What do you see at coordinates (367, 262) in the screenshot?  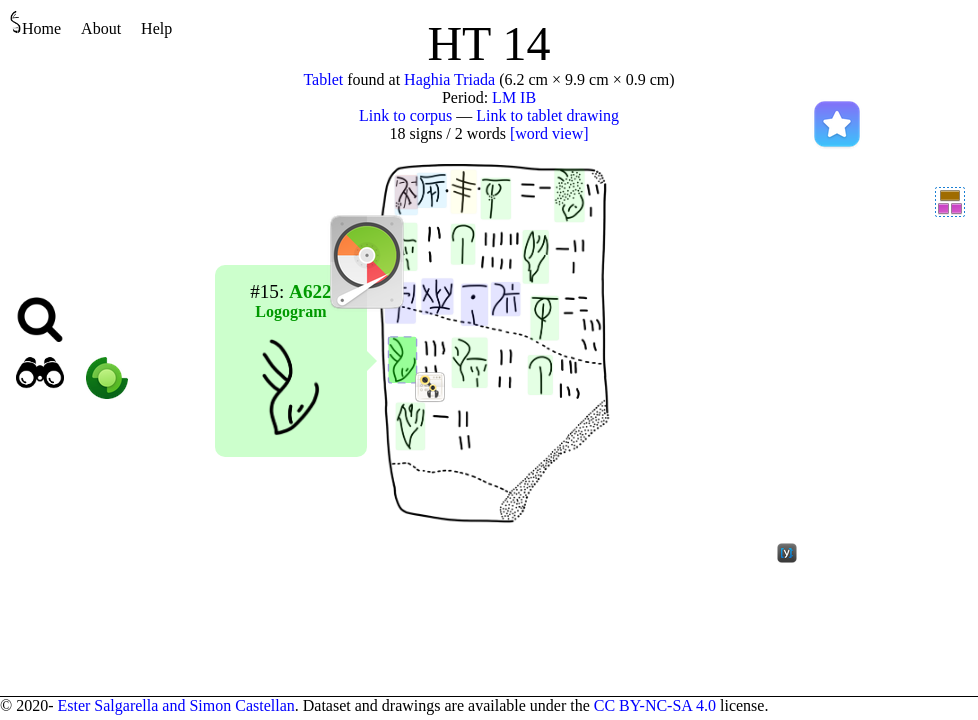 I see `open gparted disk partition manager` at bounding box center [367, 262].